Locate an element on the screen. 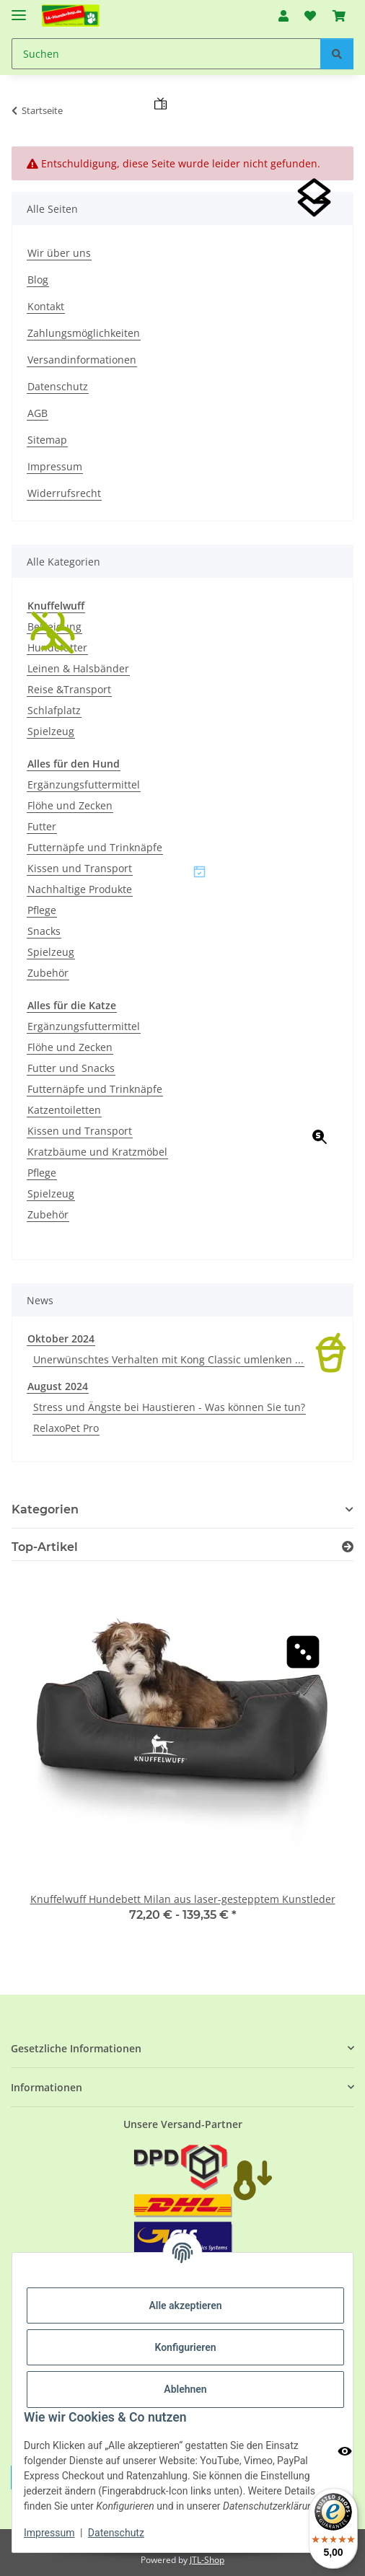  show hidden content is located at coordinates (345, 2451).